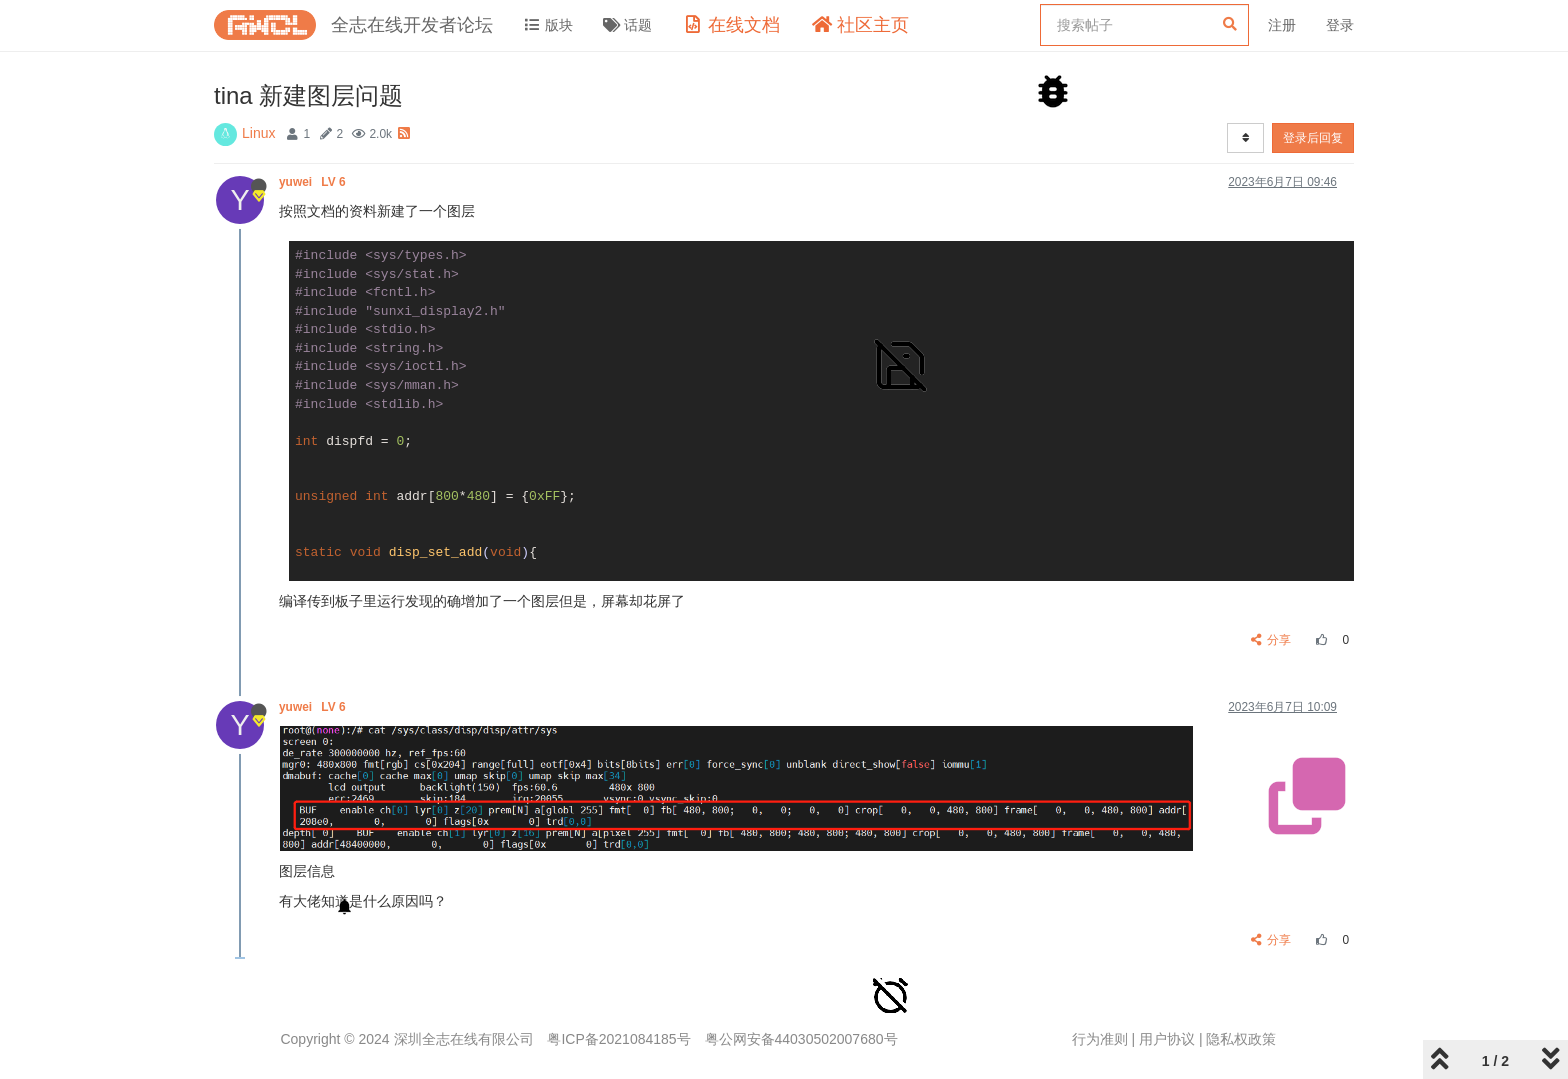 This screenshot has width=1568, height=1079. I want to click on report a bug or issue, so click(1053, 91).